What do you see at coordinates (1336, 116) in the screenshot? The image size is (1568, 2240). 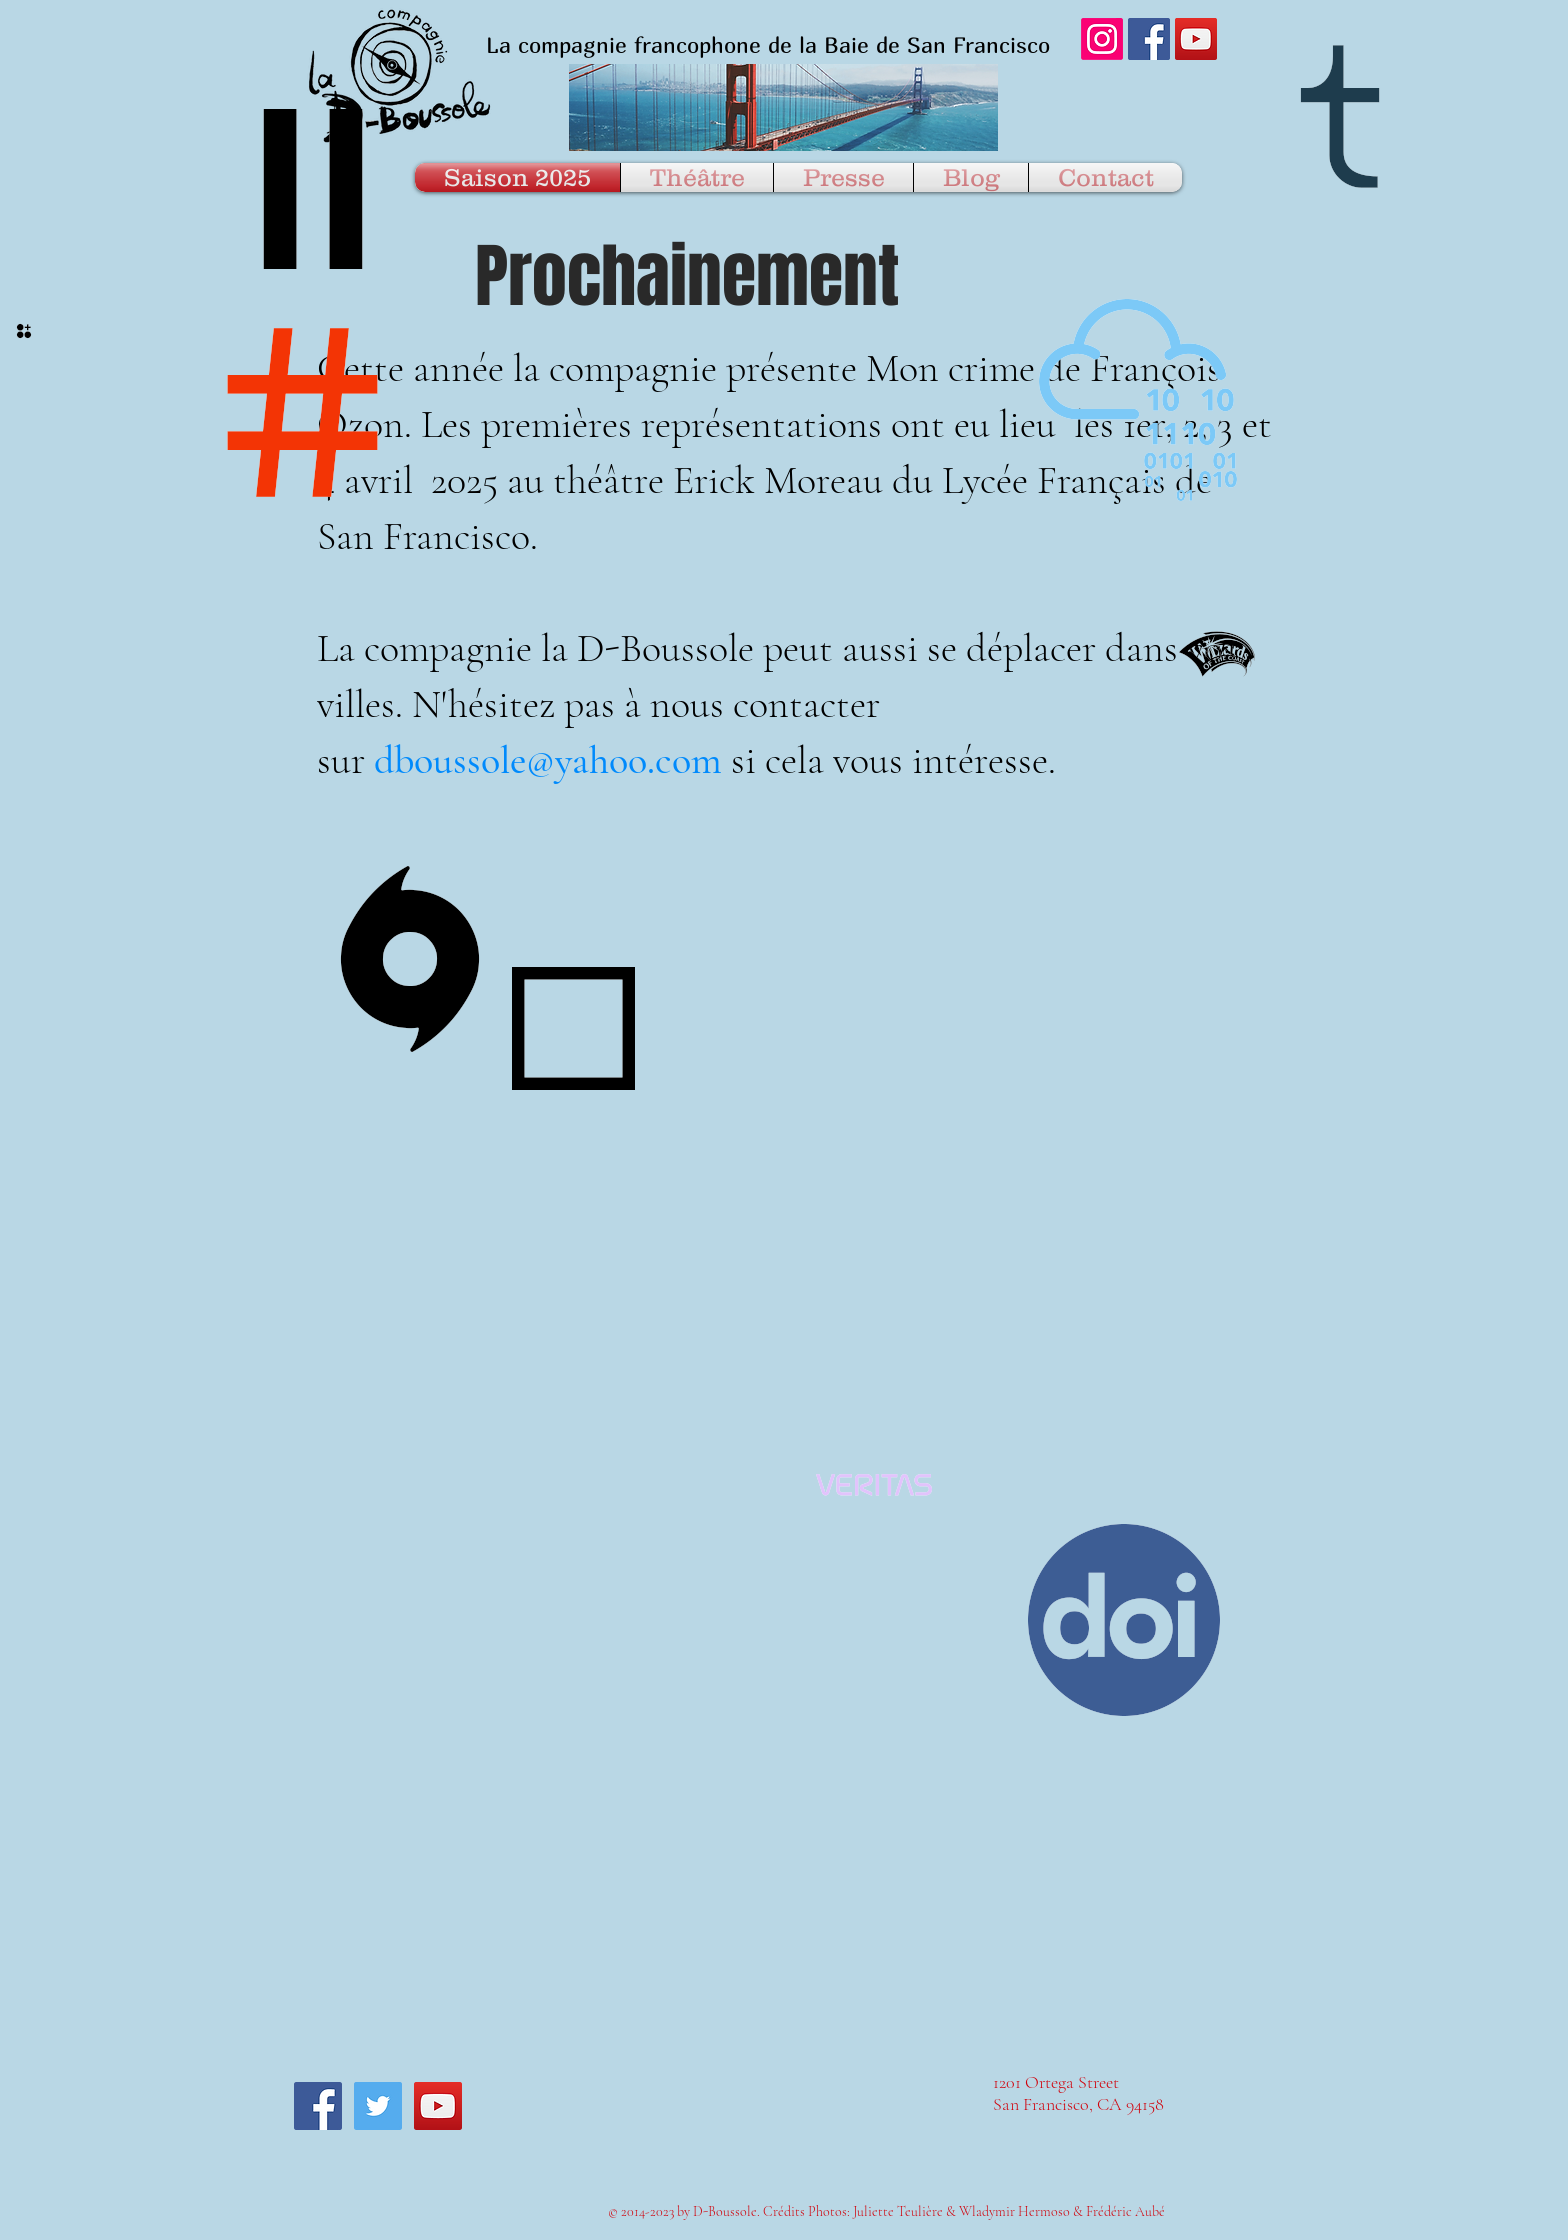 I see `open tumblr app` at bounding box center [1336, 116].